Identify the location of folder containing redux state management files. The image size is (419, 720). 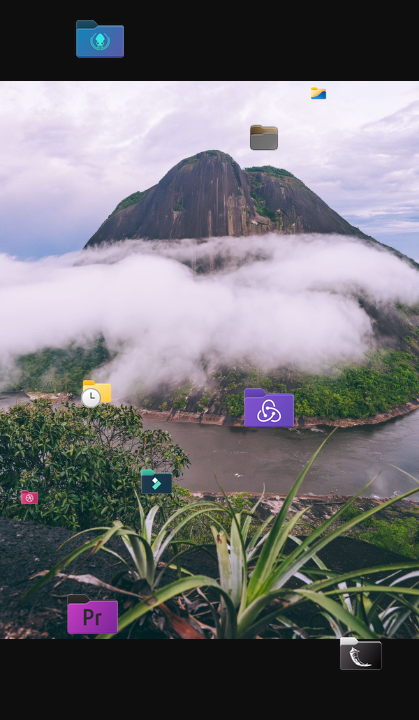
(269, 409).